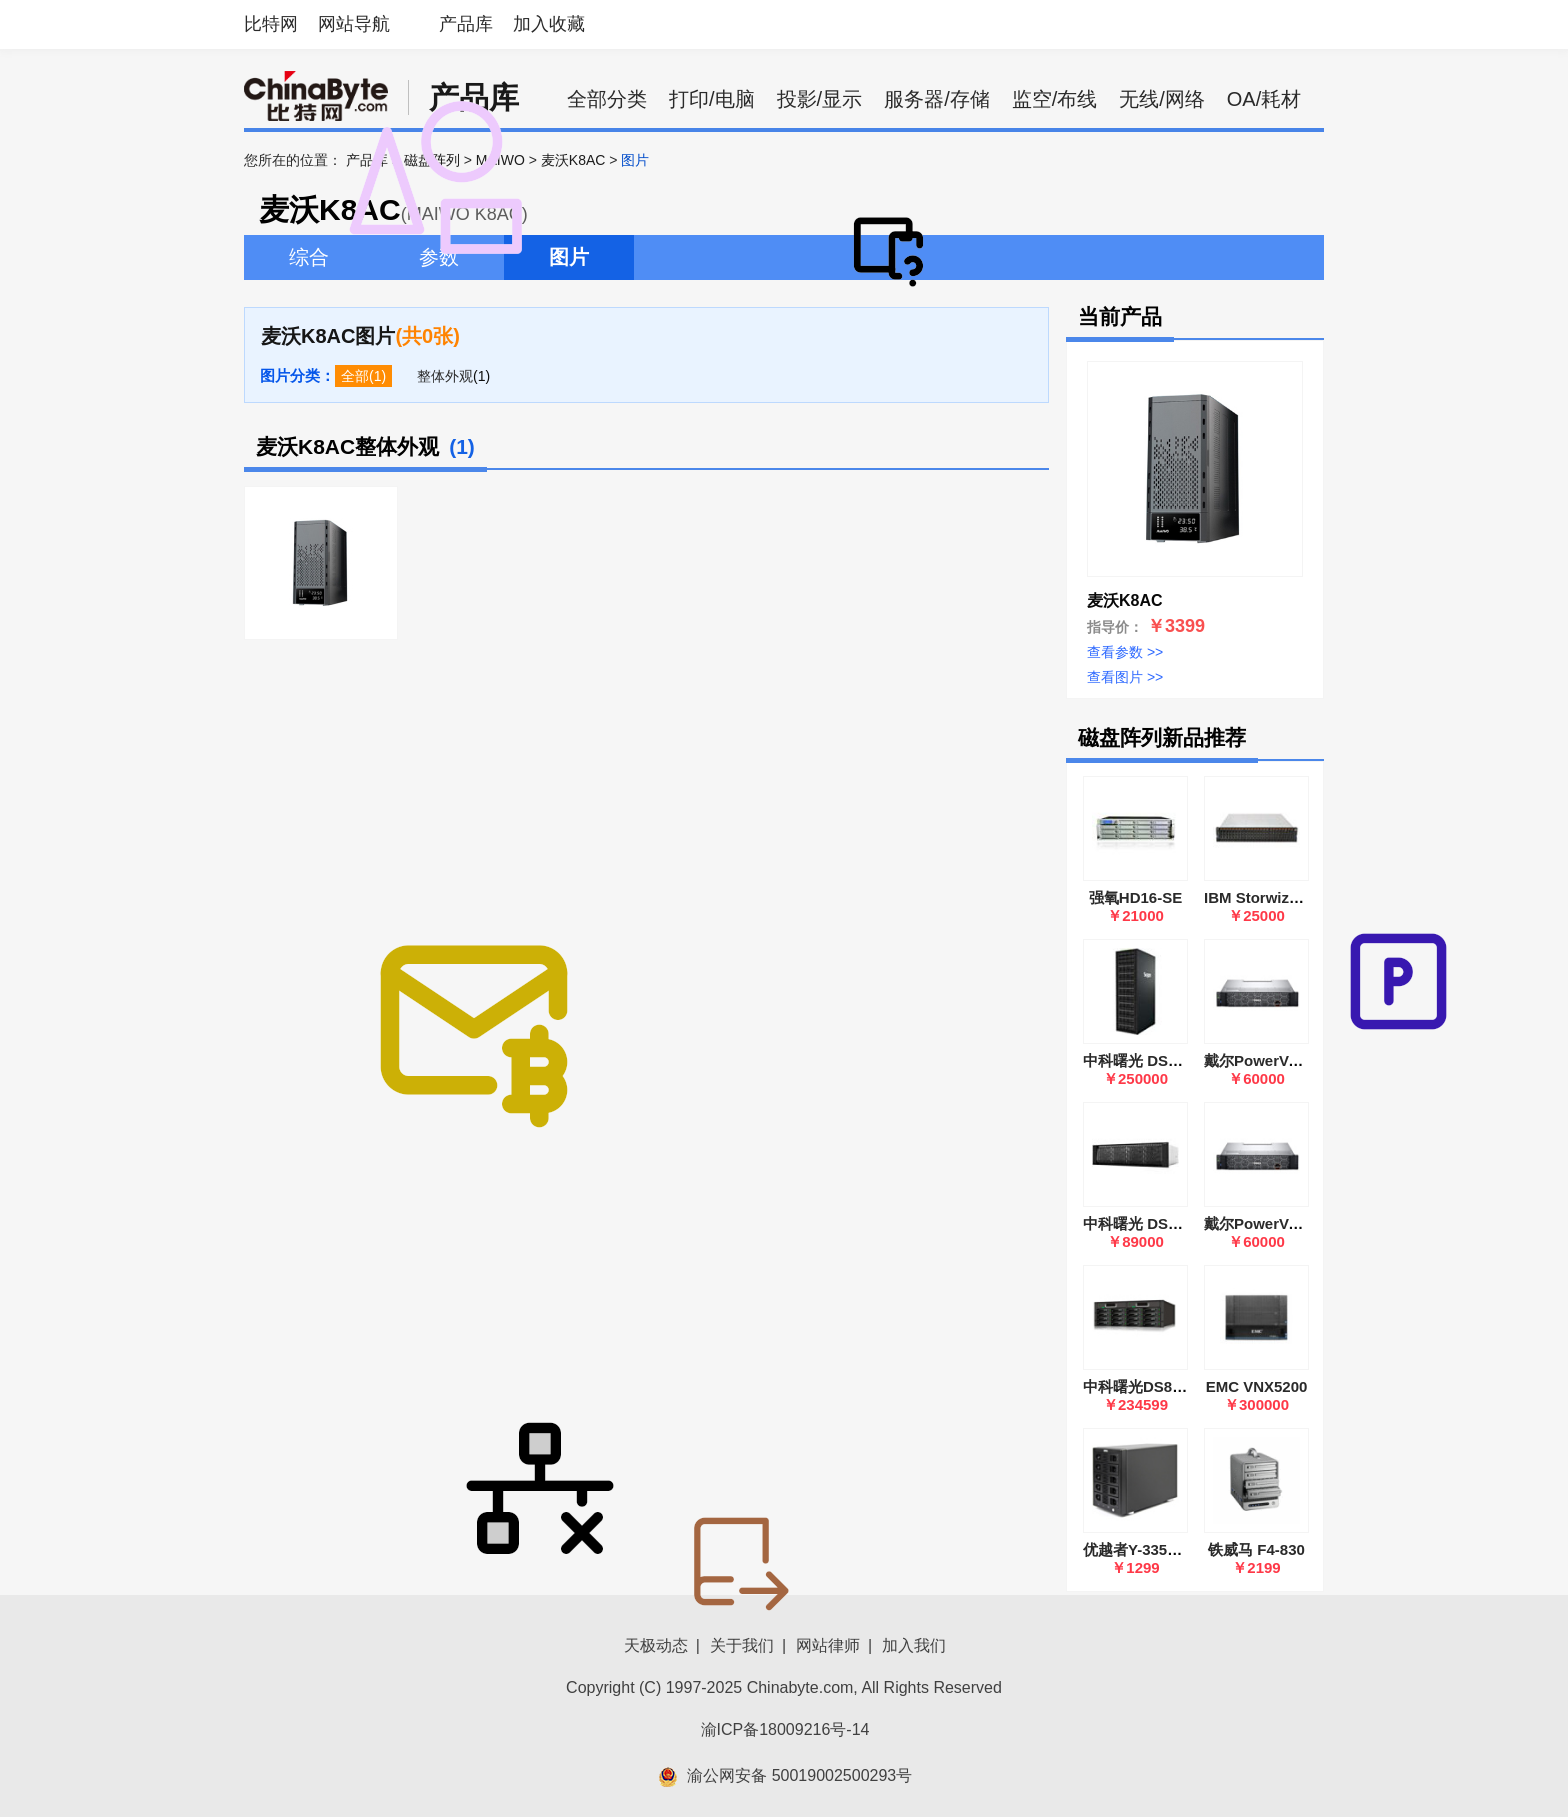 The width and height of the screenshot is (1568, 1817). What do you see at coordinates (1398, 981) in the screenshot?
I see `parking location or services` at bounding box center [1398, 981].